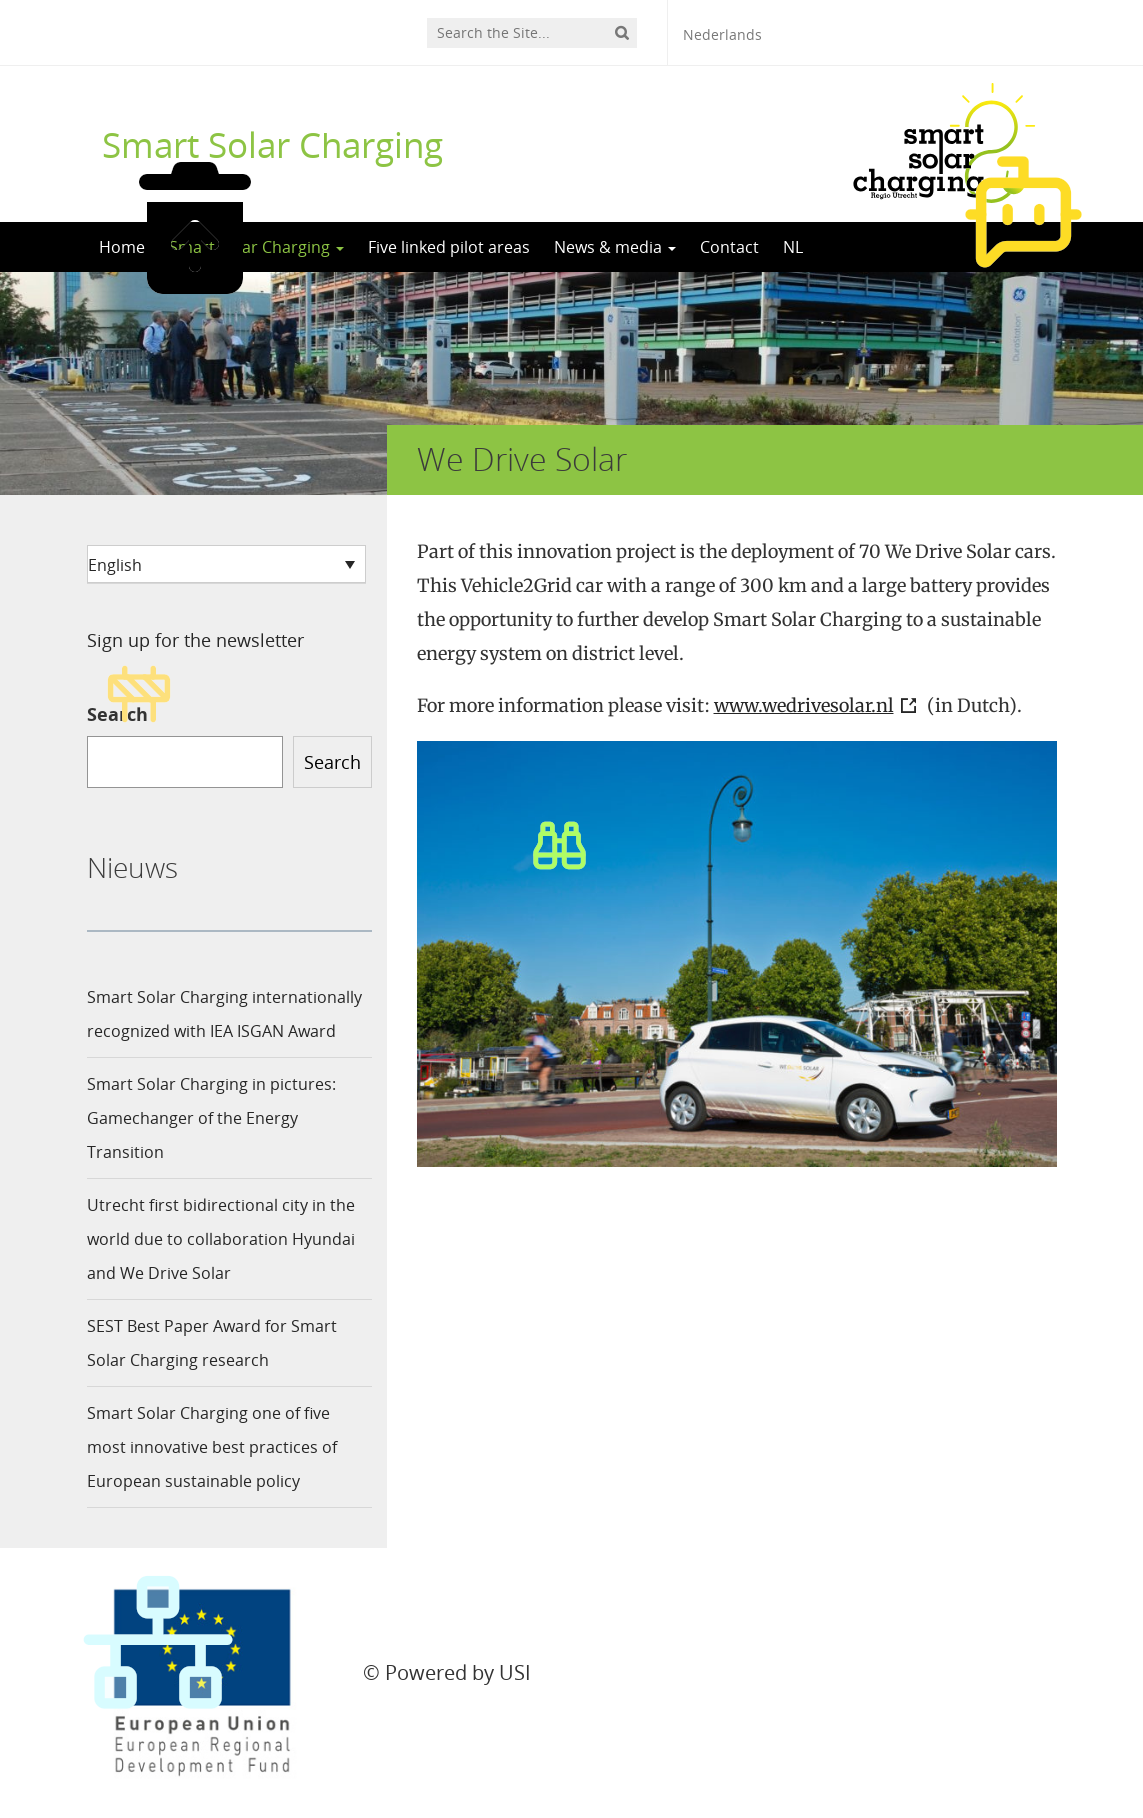  I want to click on restore item from trash, so click(195, 230).